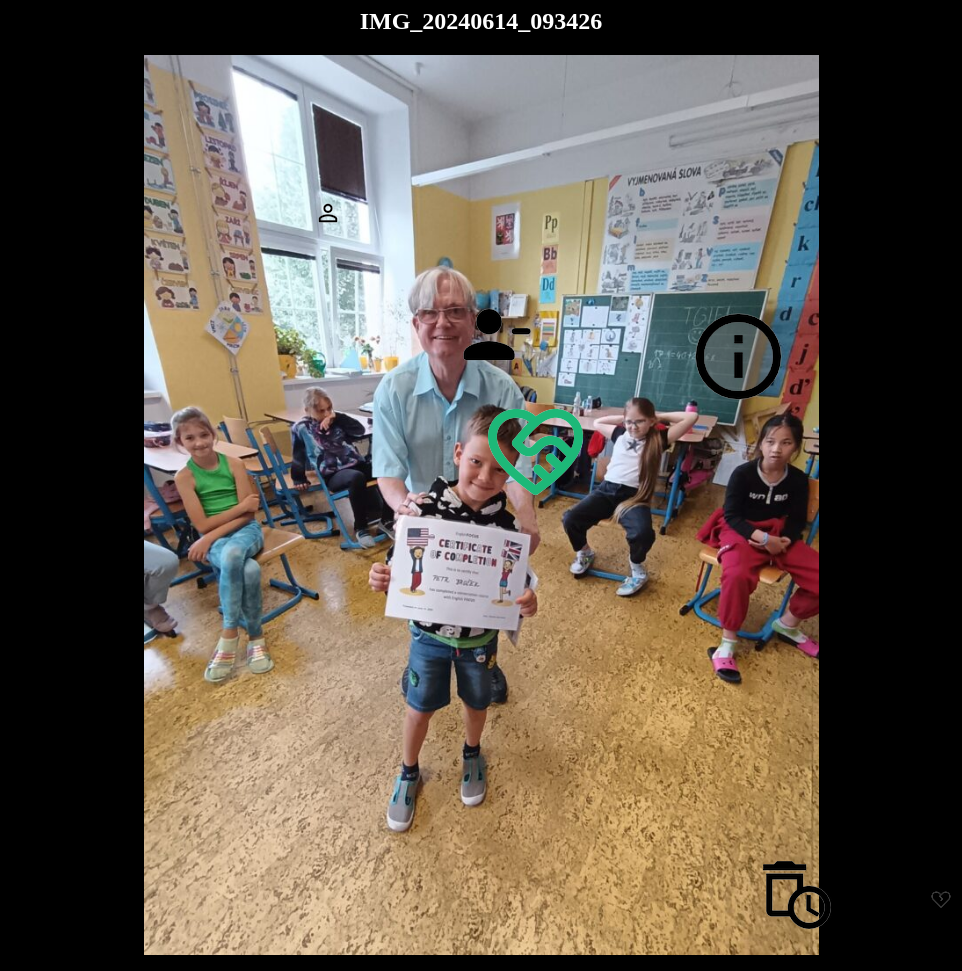 Image resolution: width=962 pixels, height=971 pixels. I want to click on view community code of conduct, so click(535, 450).